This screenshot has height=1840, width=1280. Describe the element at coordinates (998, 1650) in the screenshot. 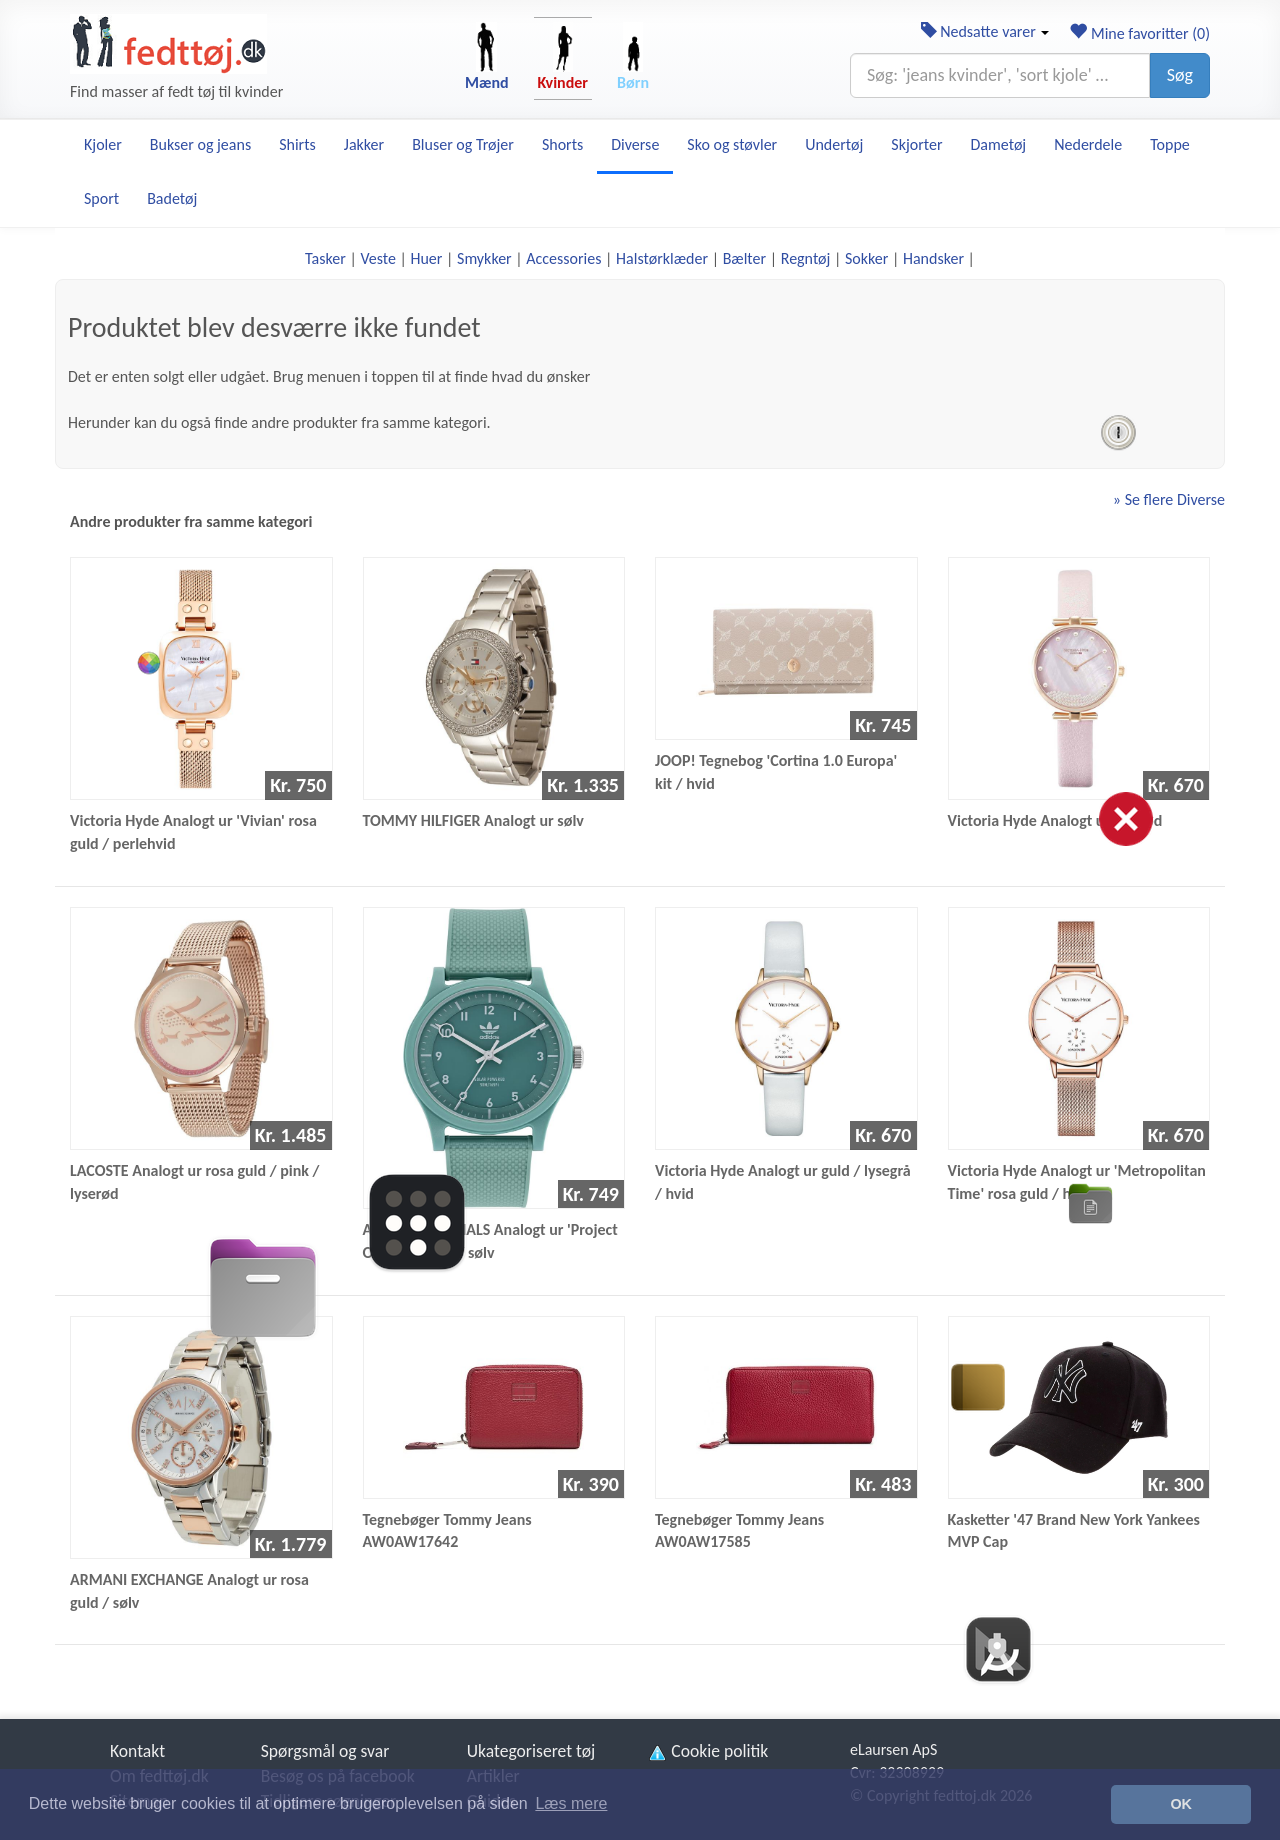

I see `open system accessories or utility applications` at that location.